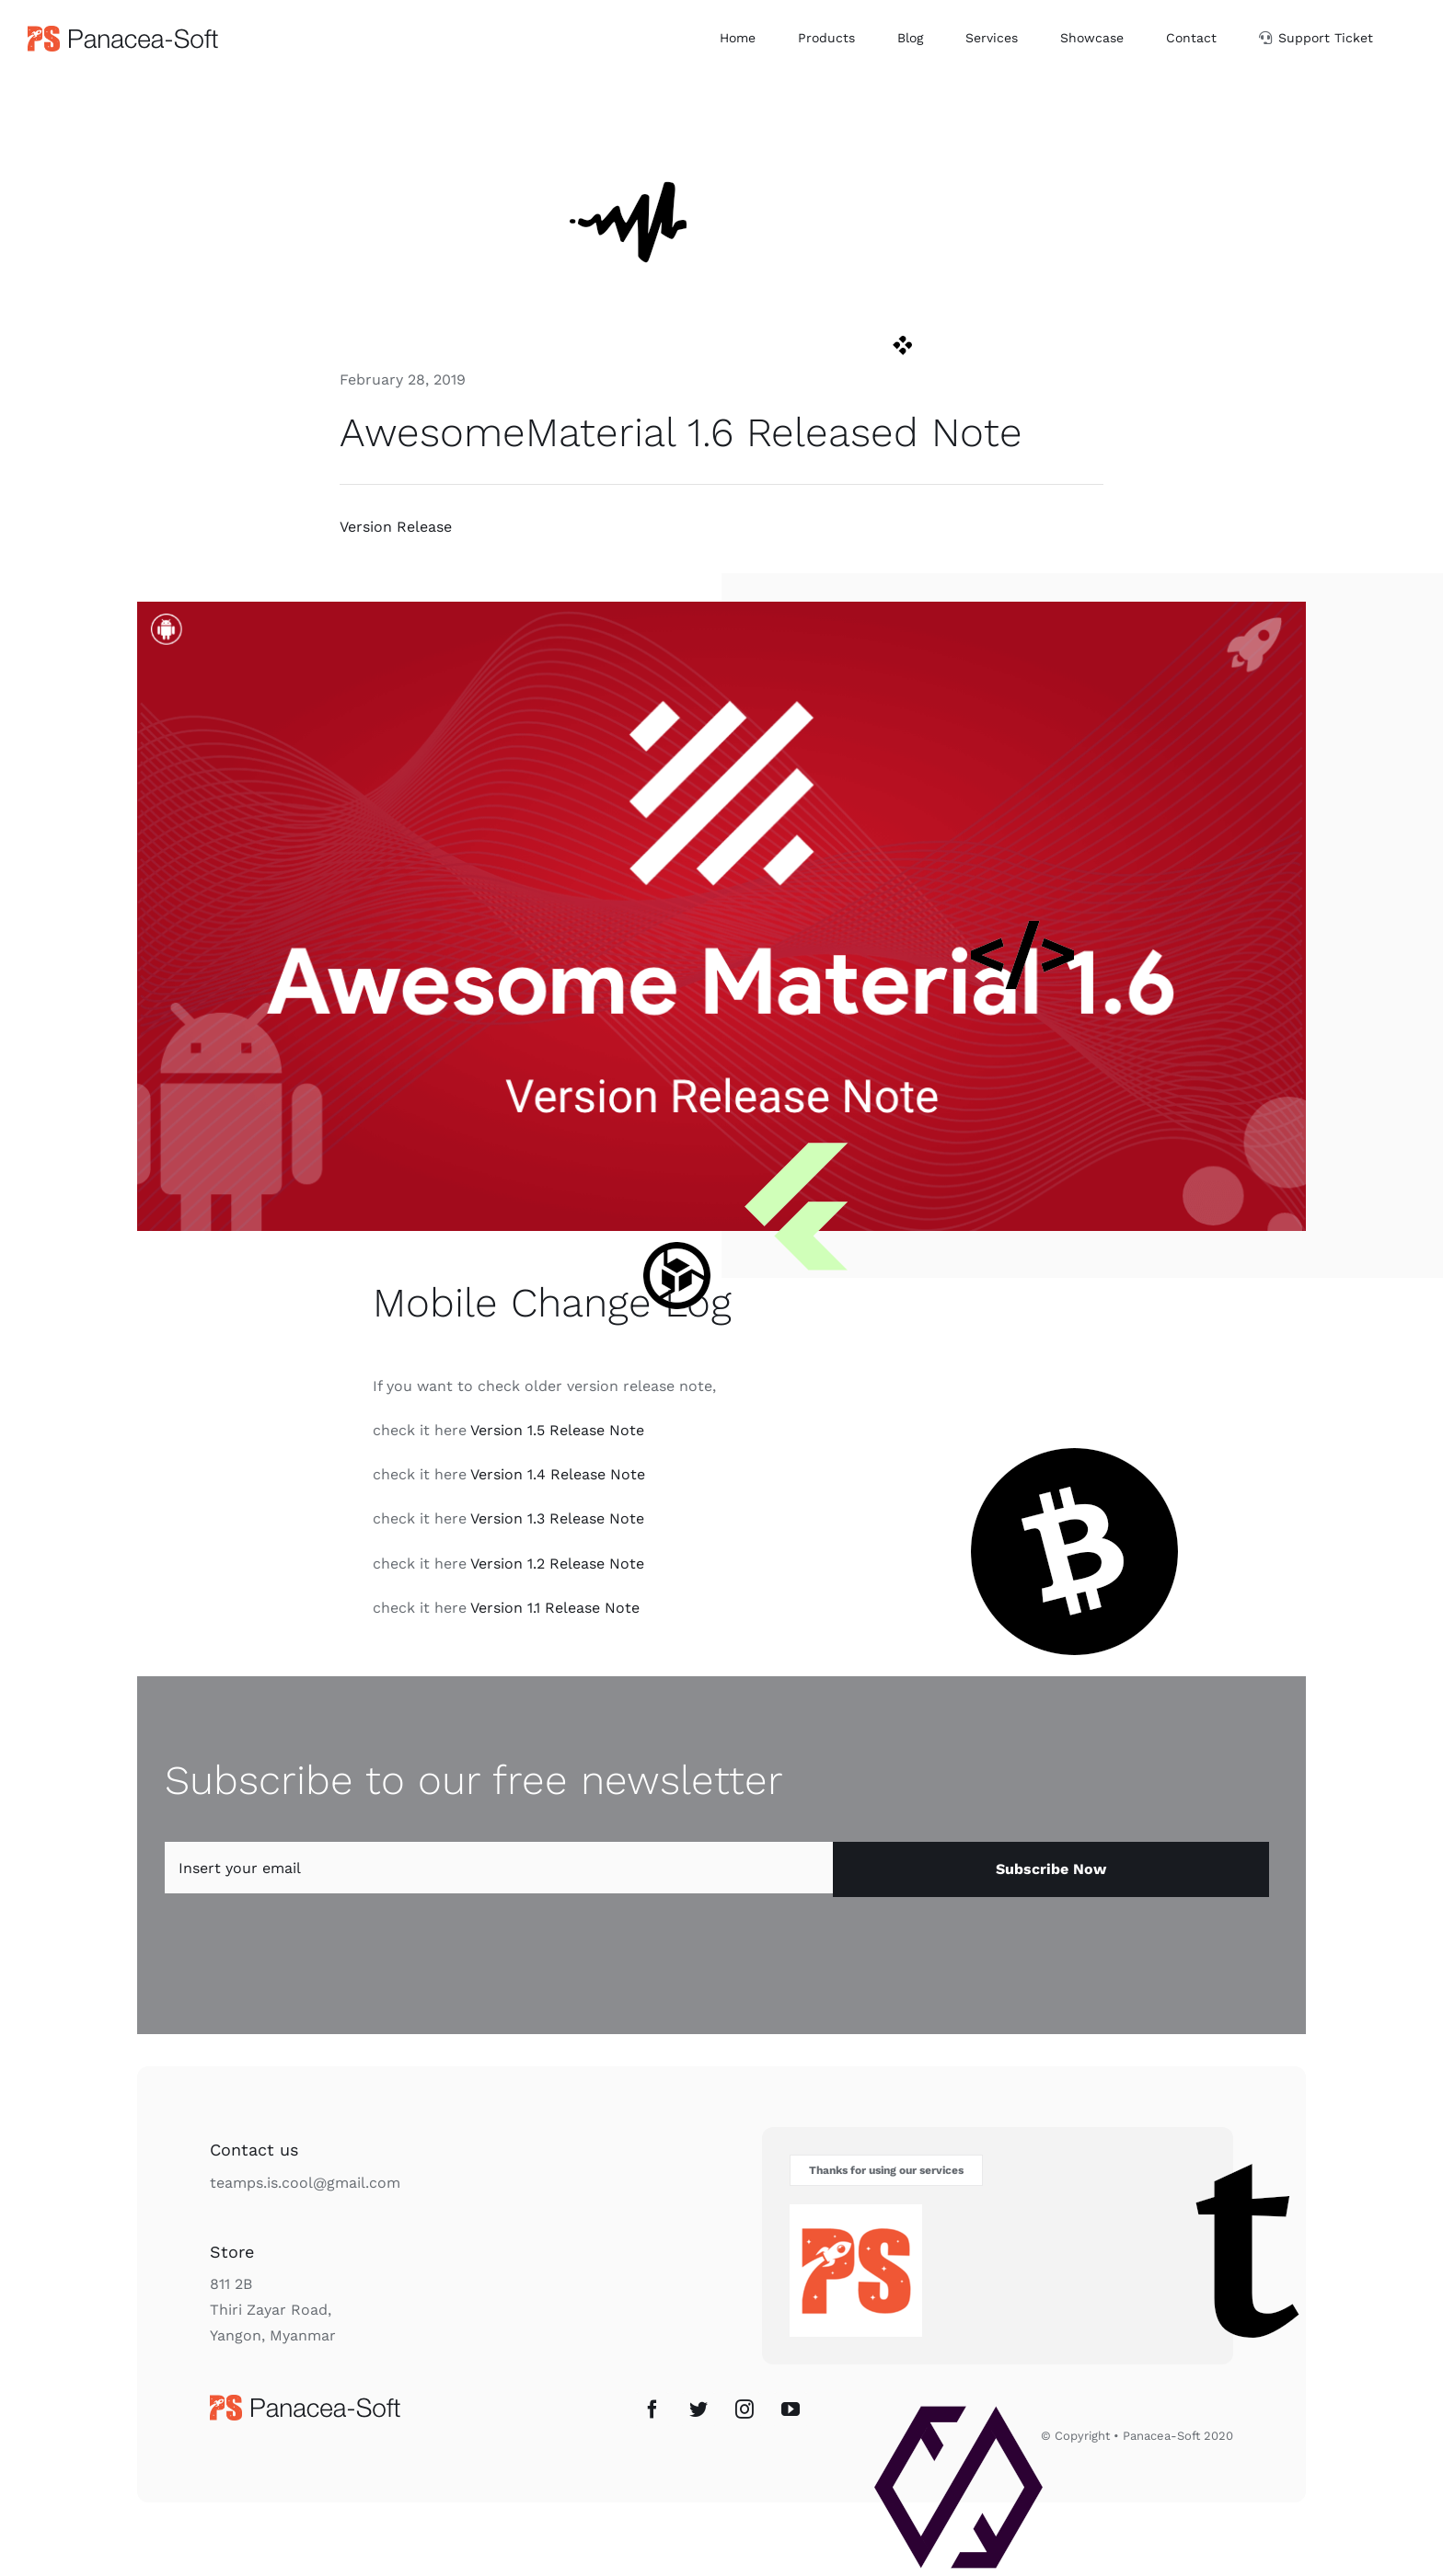 The height and width of the screenshot is (2576, 1443). I want to click on xendit payment platform logo, so click(958, 2487).